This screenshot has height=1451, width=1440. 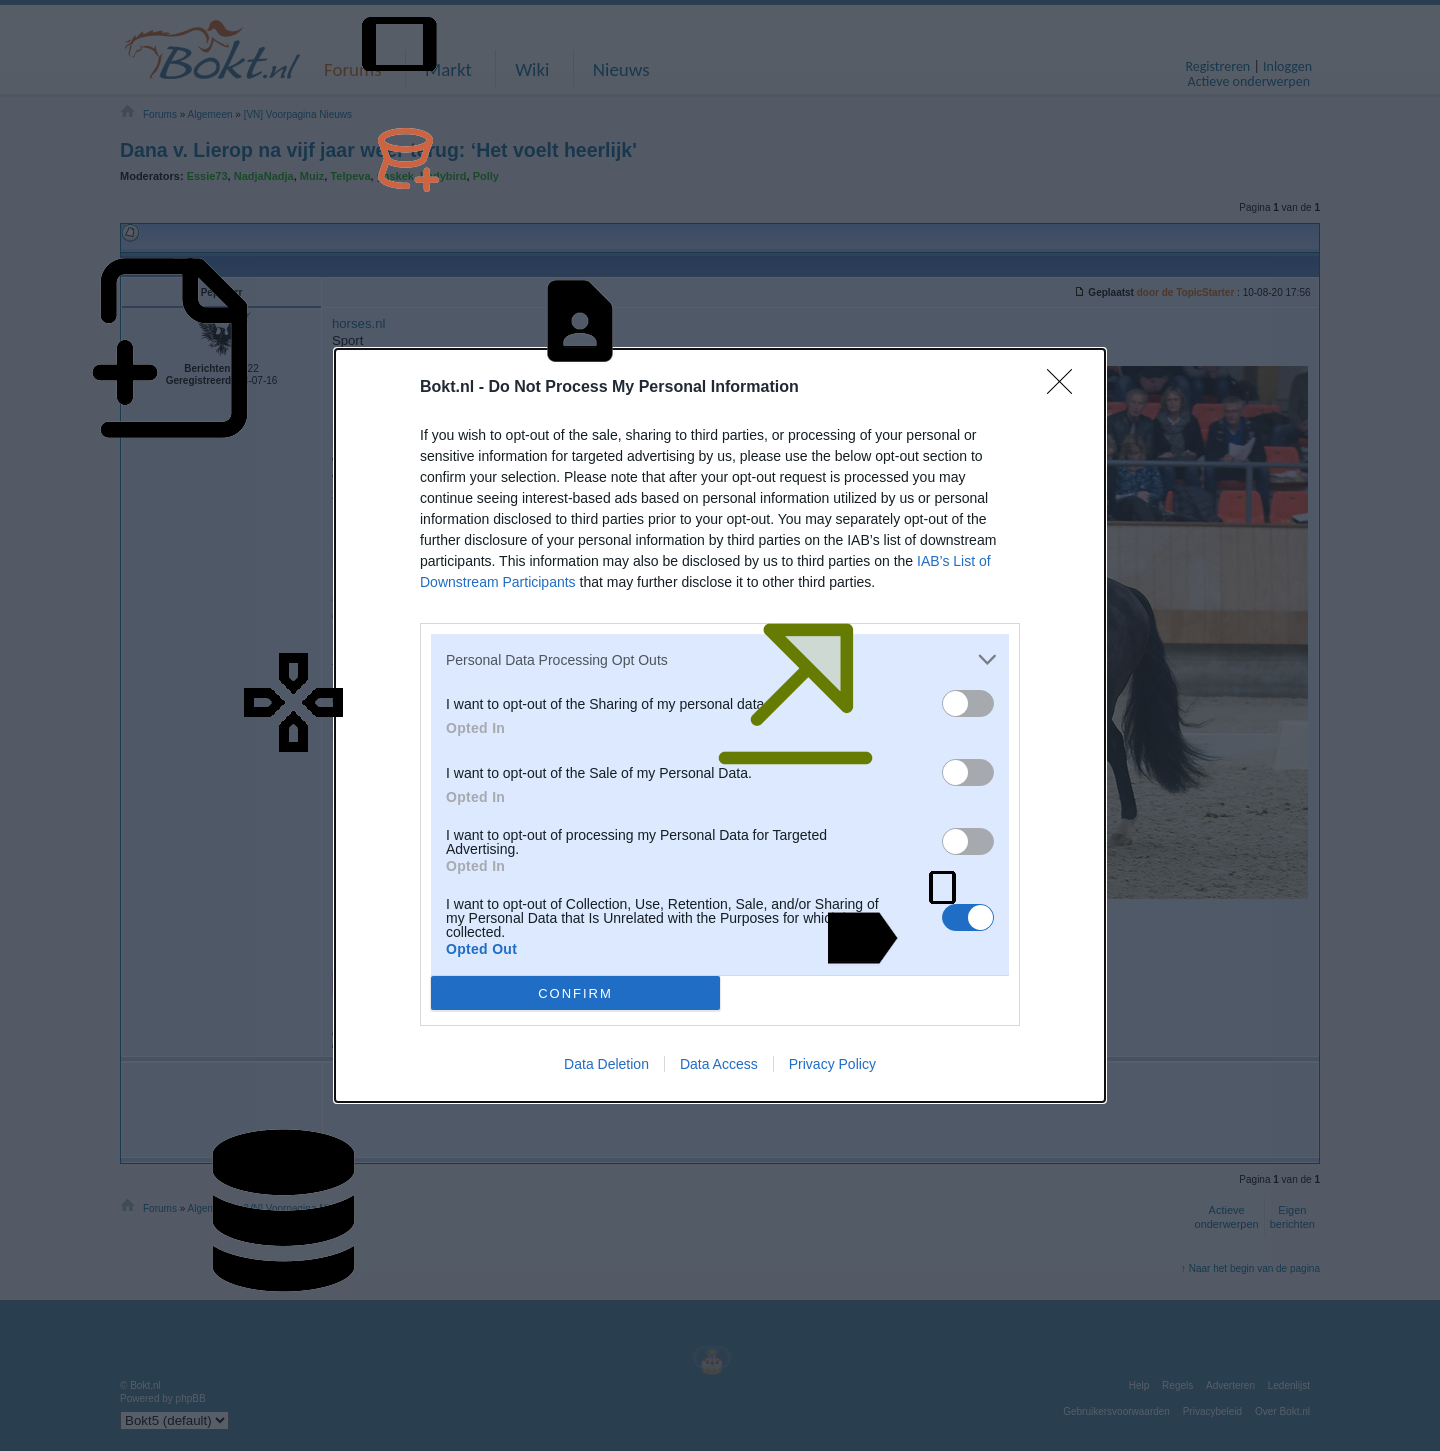 What do you see at coordinates (405, 158) in the screenshot?
I see `add a new diabolo or juggling item` at bounding box center [405, 158].